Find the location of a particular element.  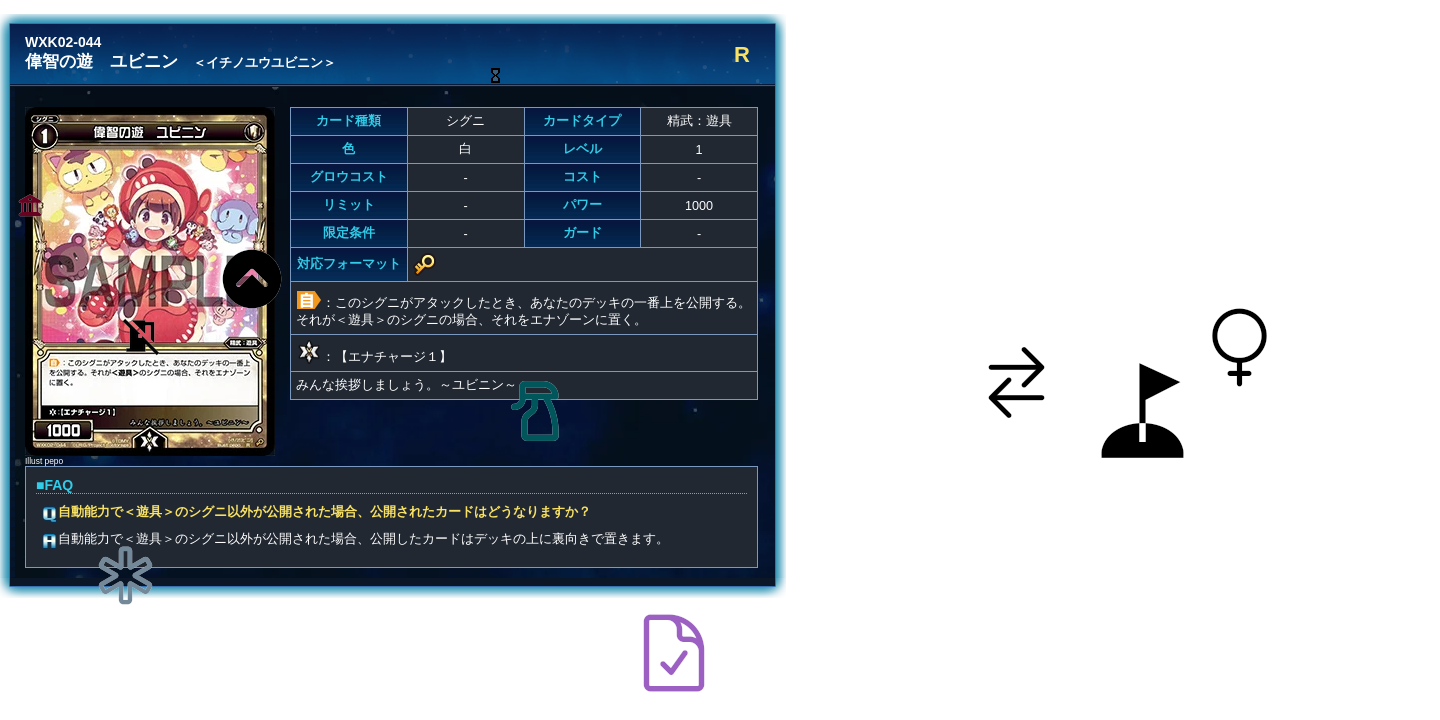

select female gender option is located at coordinates (1239, 347).